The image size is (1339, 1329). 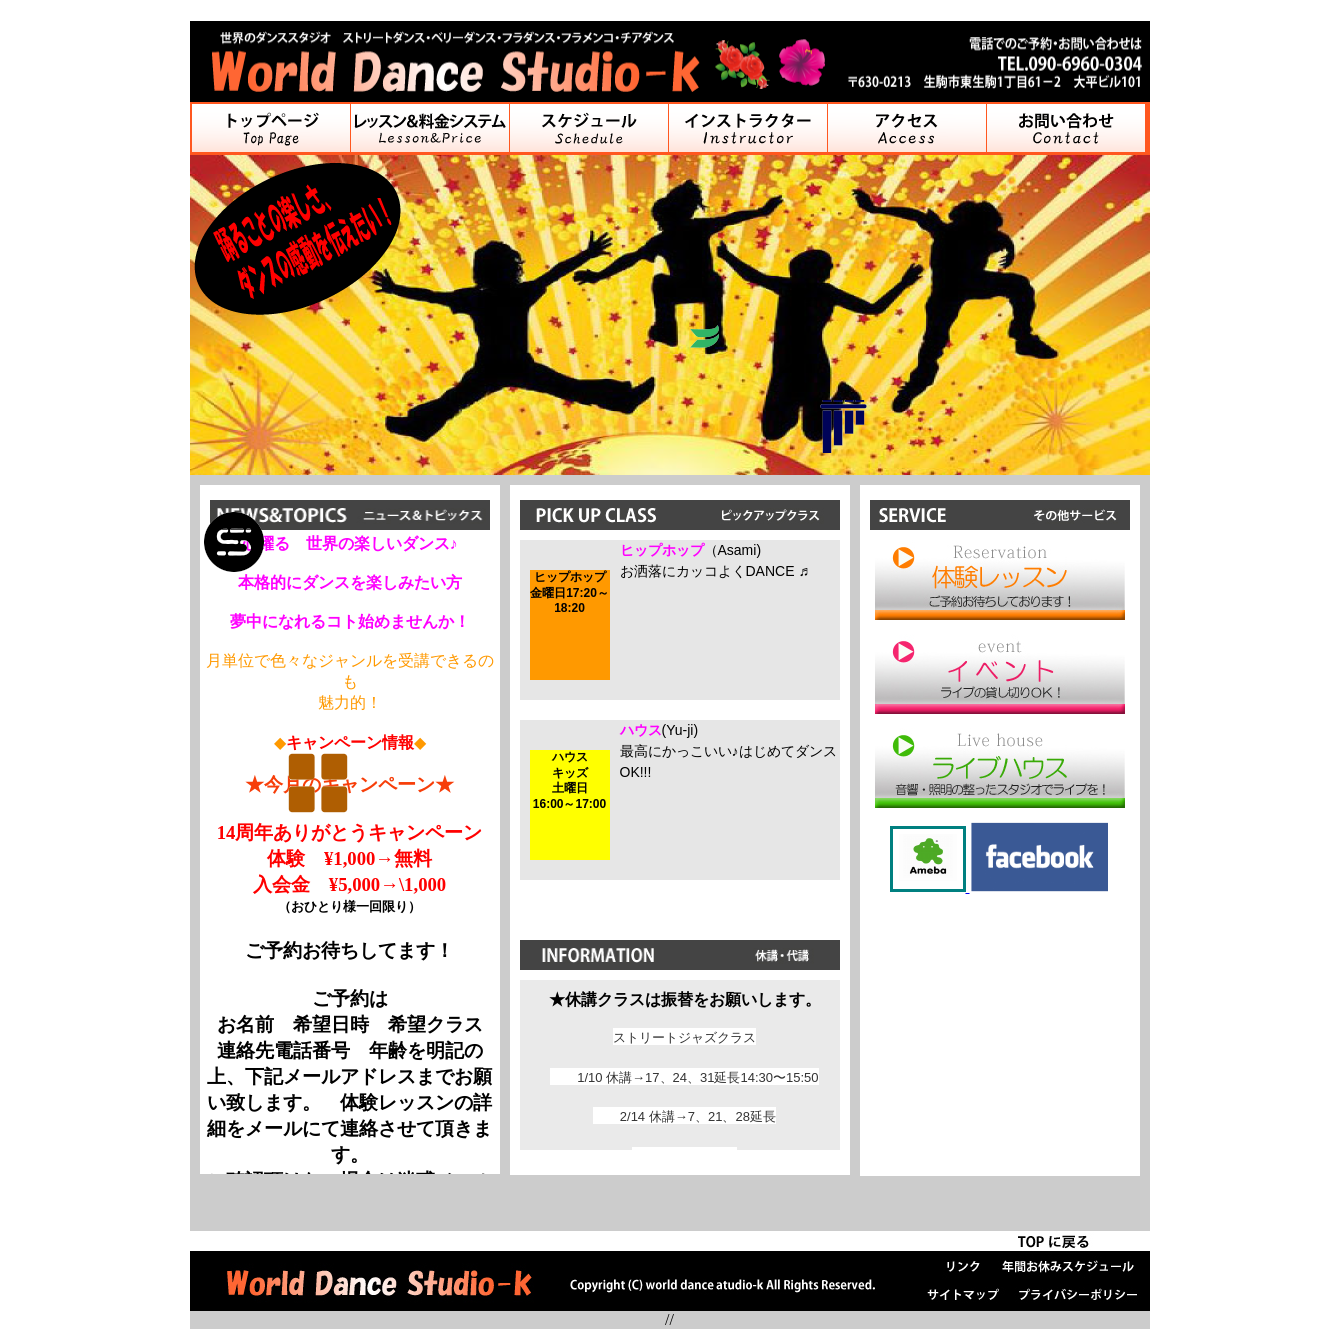 What do you see at coordinates (318, 783) in the screenshot?
I see `access app grid or menu` at bounding box center [318, 783].